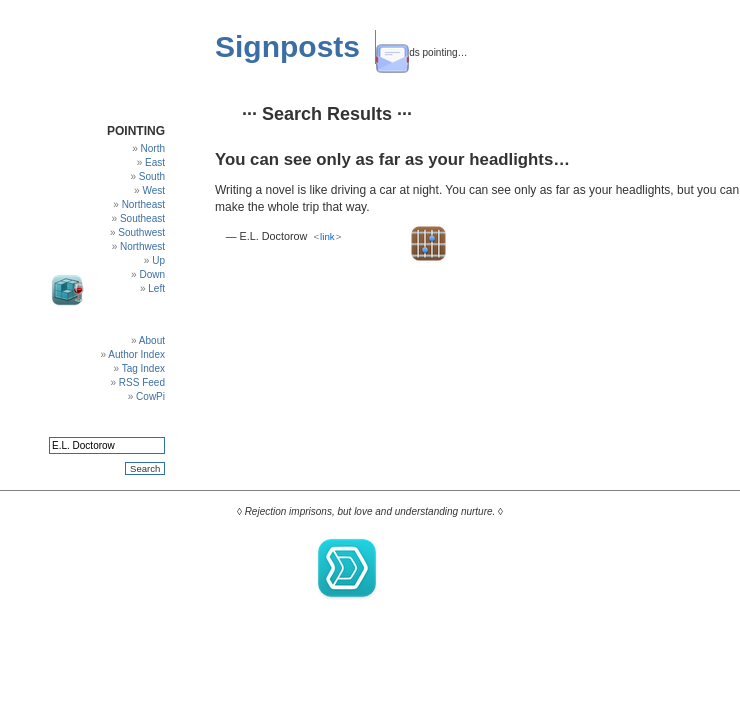  Describe the element at coordinates (392, 58) in the screenshot. I see `open email application` at that location.